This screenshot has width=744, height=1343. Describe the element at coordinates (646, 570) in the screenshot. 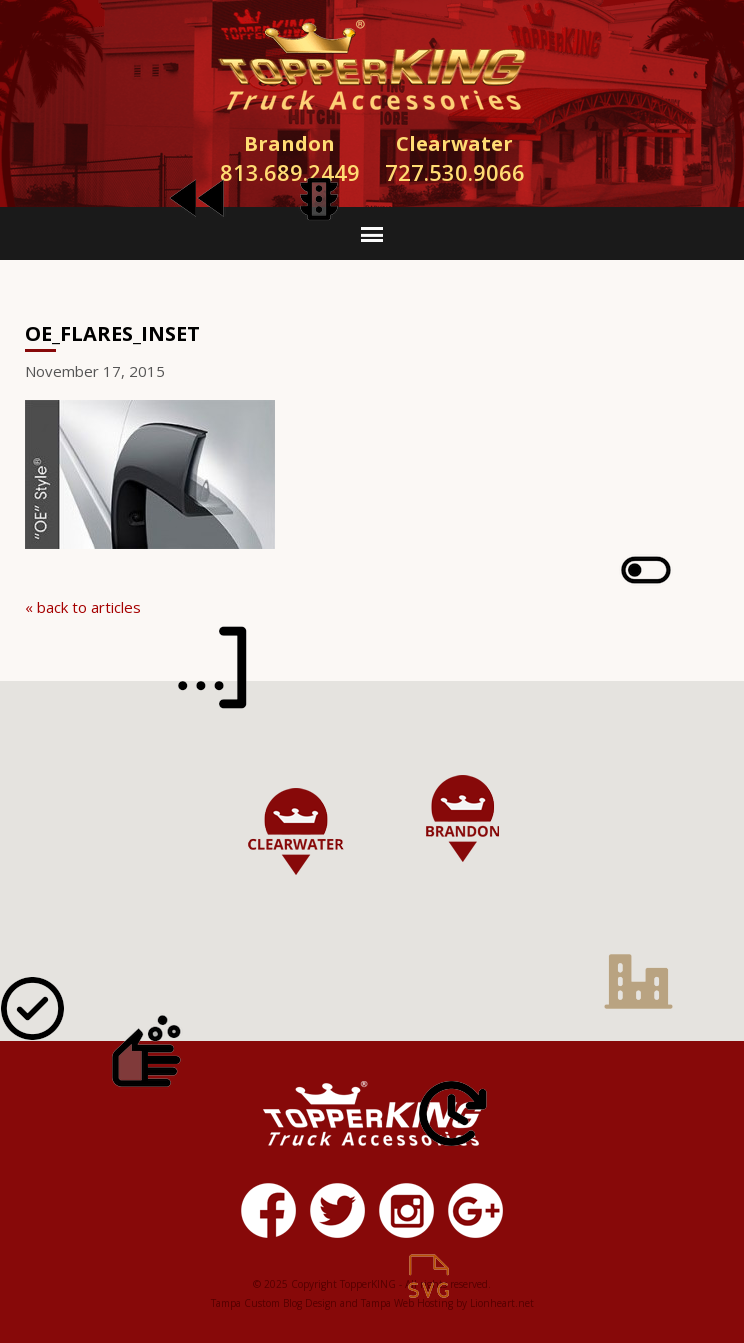

I see `toggle switch in off position` at that location.